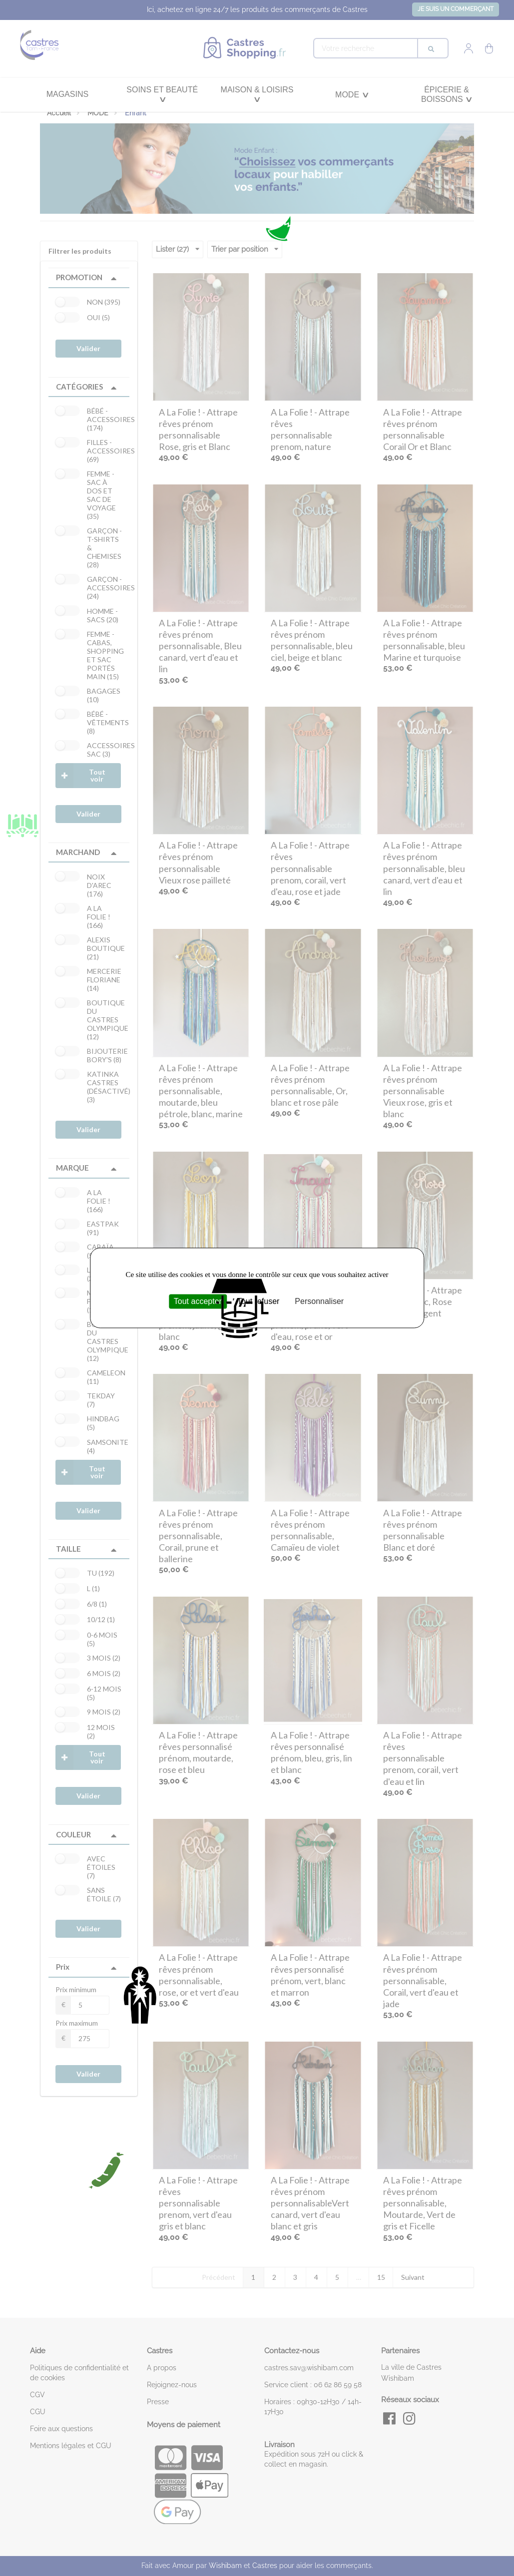 The width and height of the screenshot is (514, 2576). Describe the element at coordinates (279, 228) in the screenshot. I see `sound an alert or announcement` at that location.